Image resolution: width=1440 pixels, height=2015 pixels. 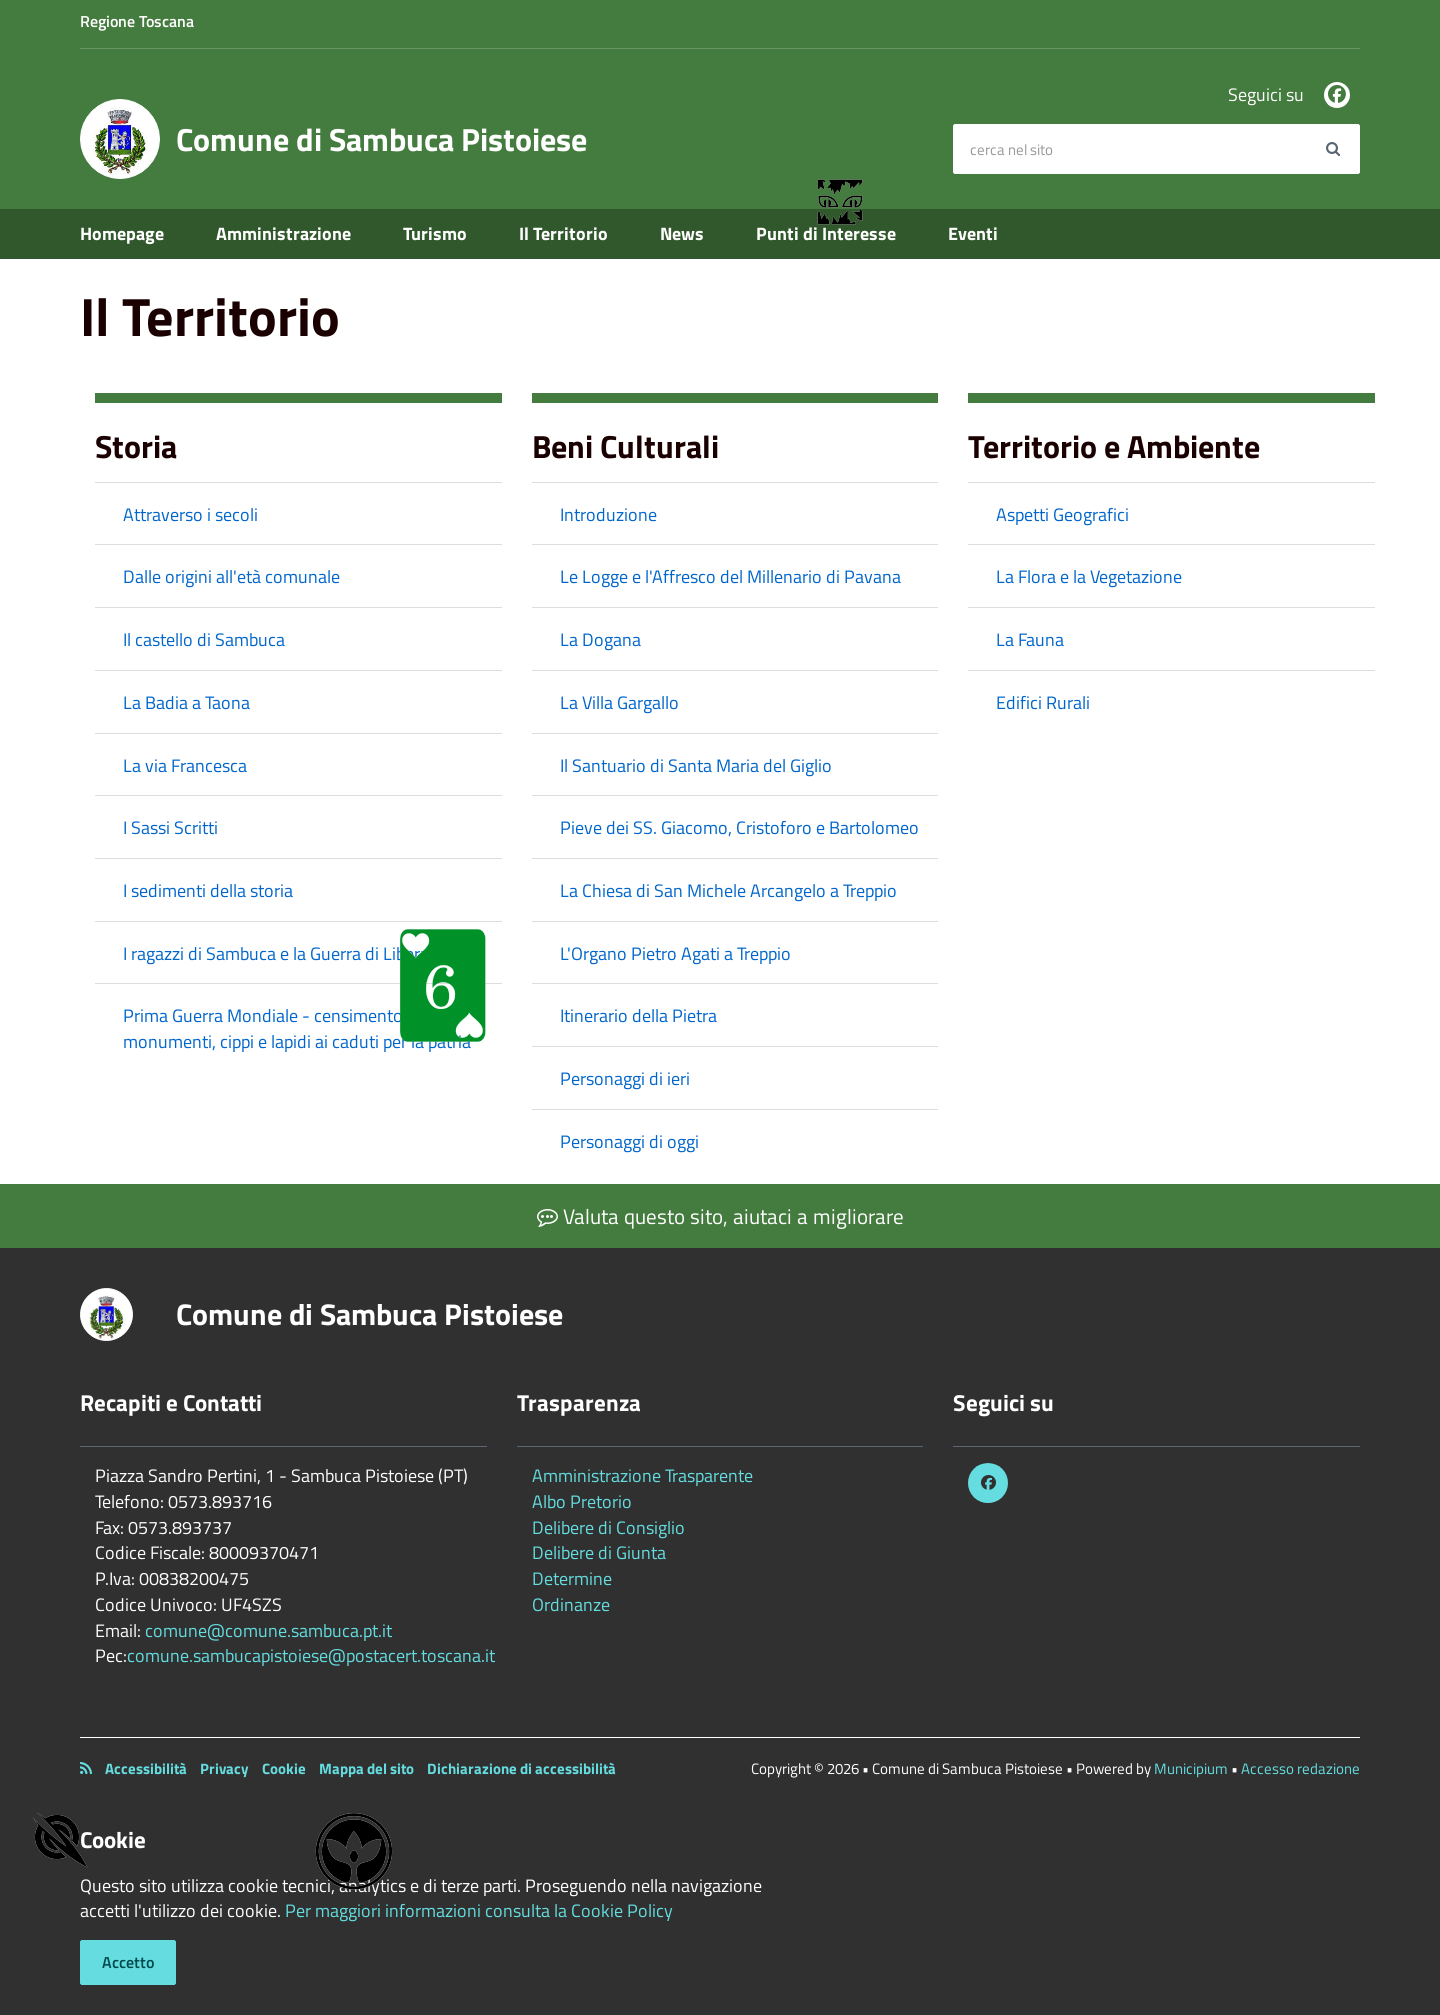 What do you see at coordinates (442, 985) in the screenshot?
I see `six of hearts playing card` at bounding box center [442, 985].